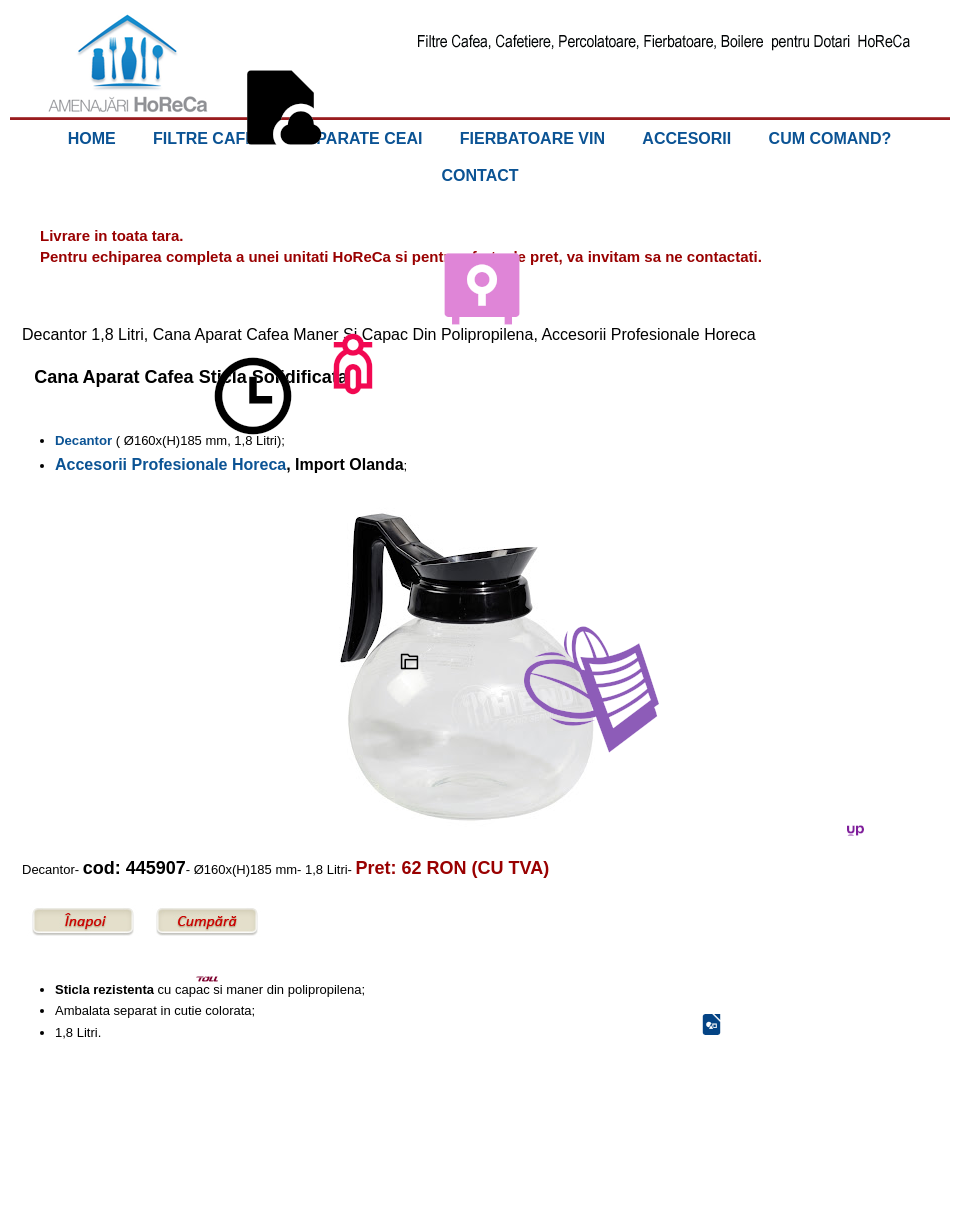  I want to click on visit the Uplabs design resources website, so click(855, 830).